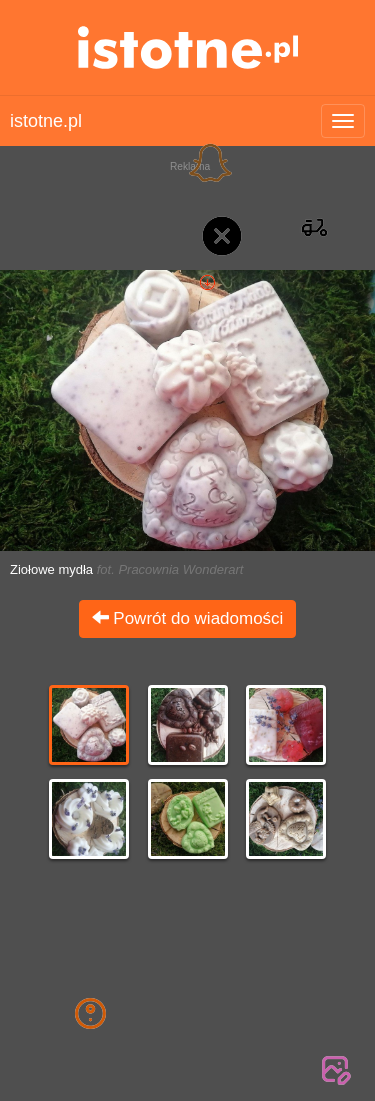 The image size is (375, 1101). What do you see at coordinates (335, 1069) in the screenshot?
I see `edit or modify a photo` at bounding box center [335, 1069].